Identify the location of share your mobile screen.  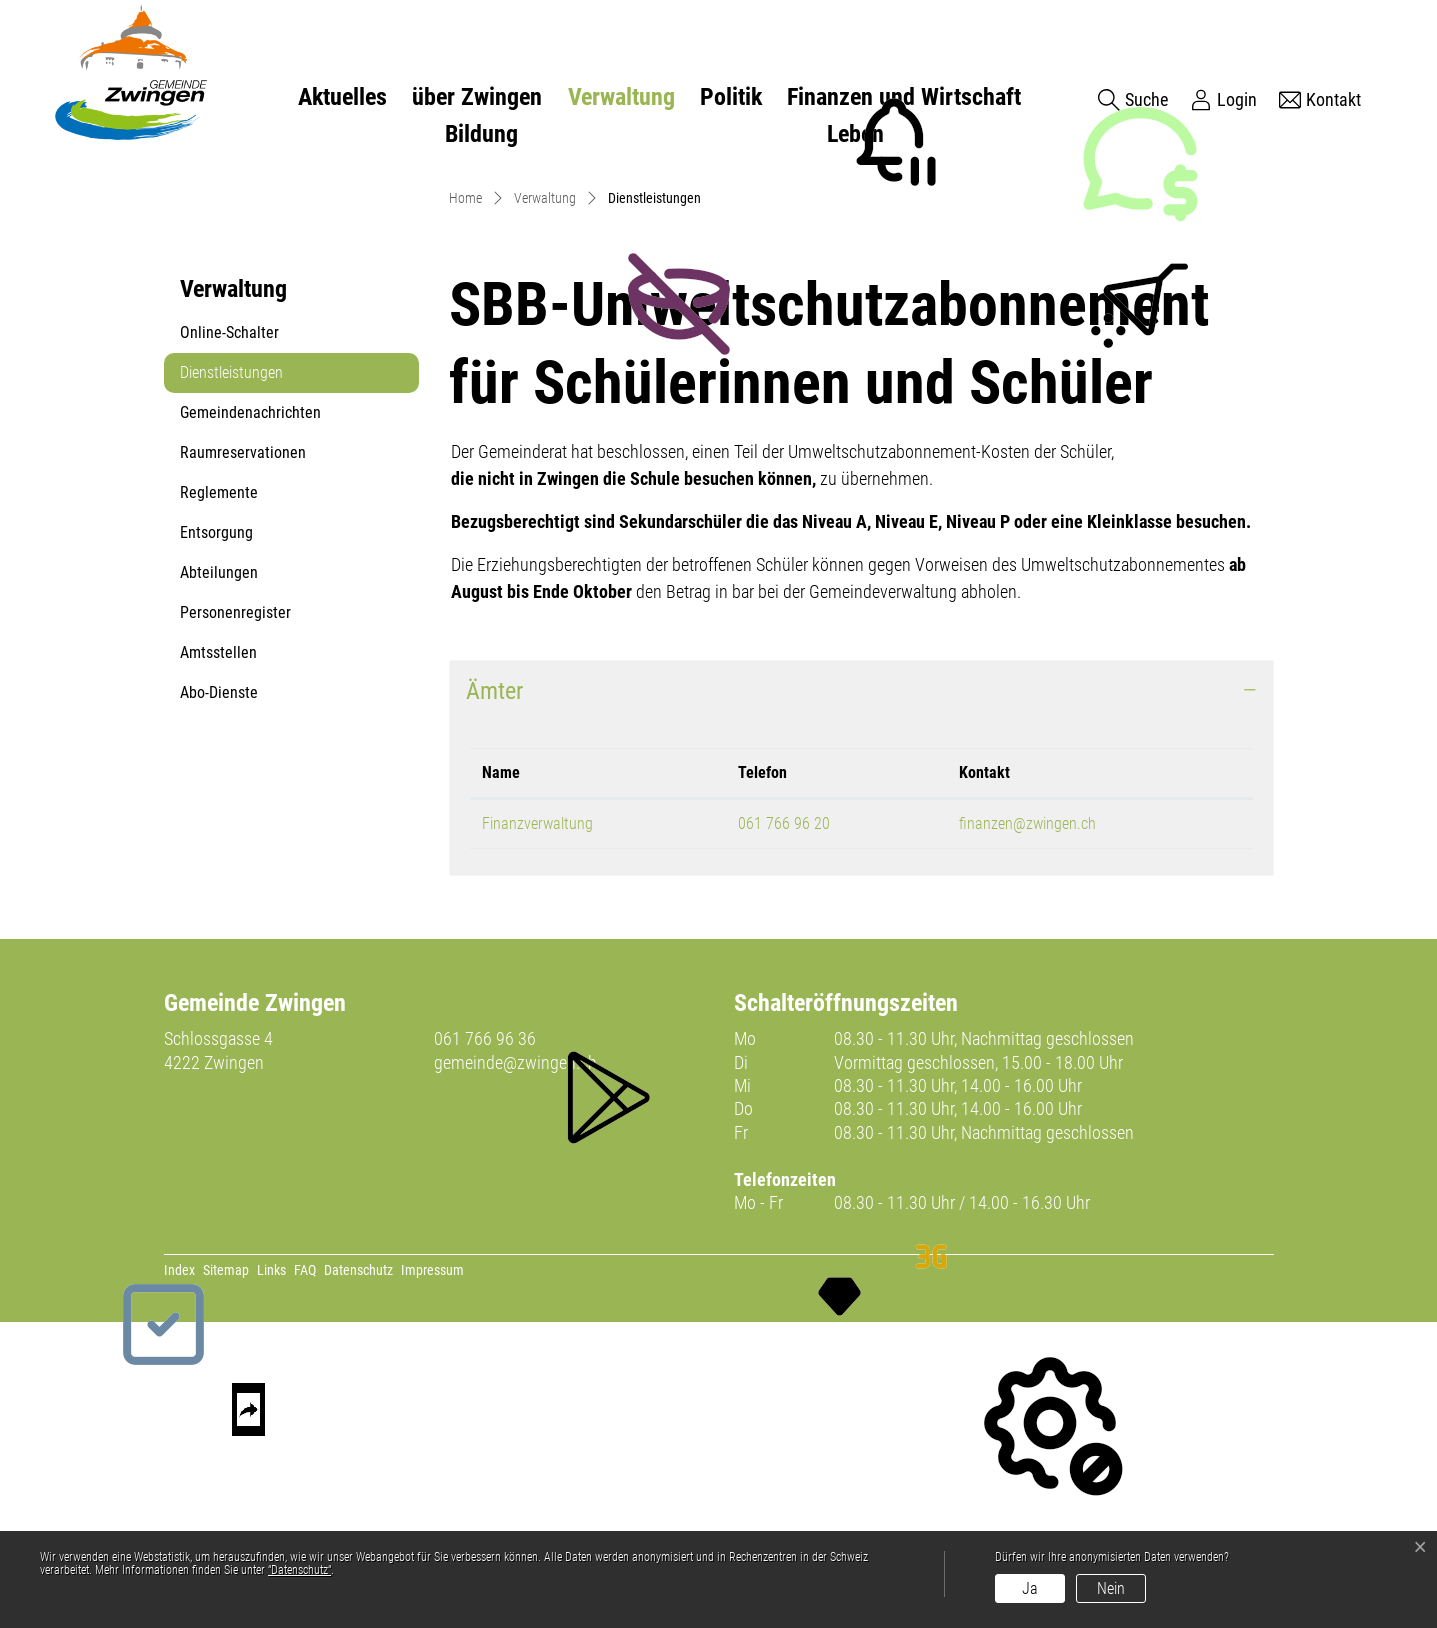
(248, 1409).